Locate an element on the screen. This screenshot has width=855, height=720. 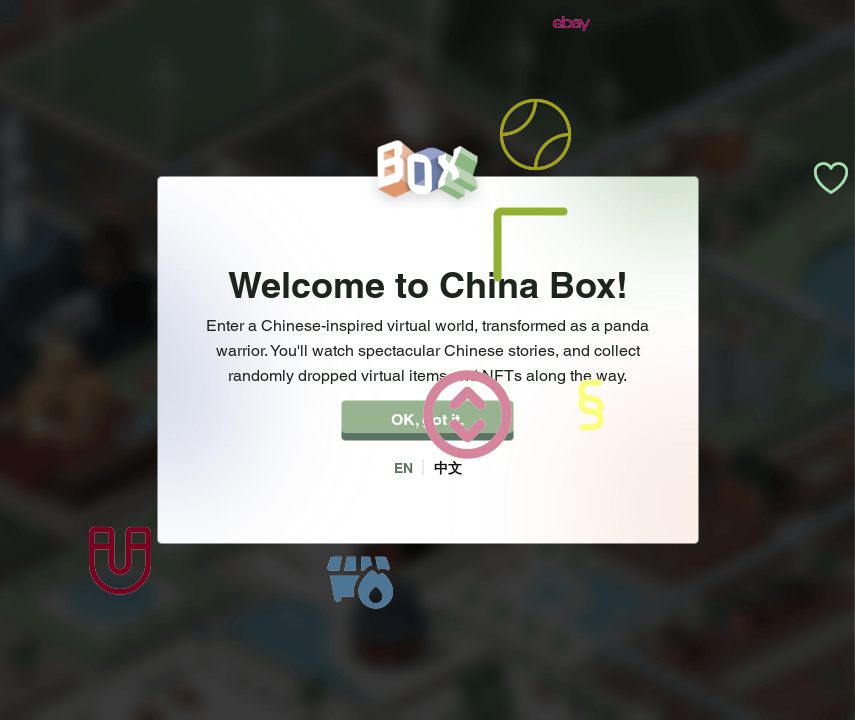
adjust corner radius of a shape is located at coordinates (530, 244).